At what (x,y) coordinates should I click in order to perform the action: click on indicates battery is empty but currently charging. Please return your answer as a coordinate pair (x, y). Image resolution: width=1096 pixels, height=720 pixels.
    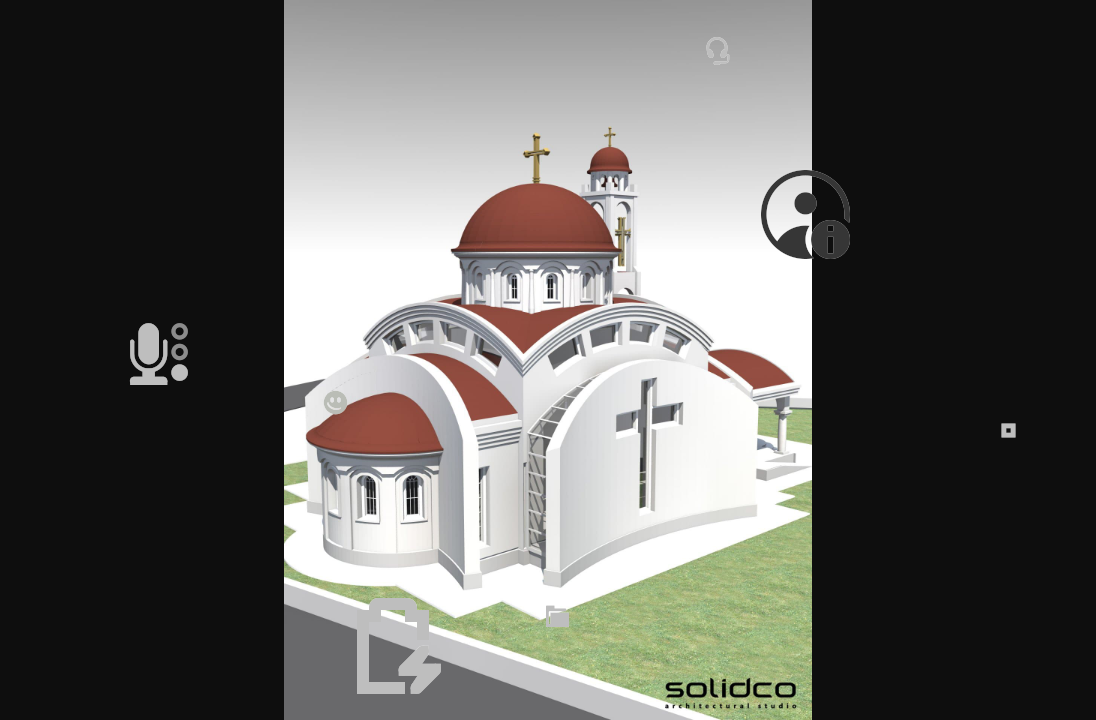
    Looking at the image, I should click on (393, 646).